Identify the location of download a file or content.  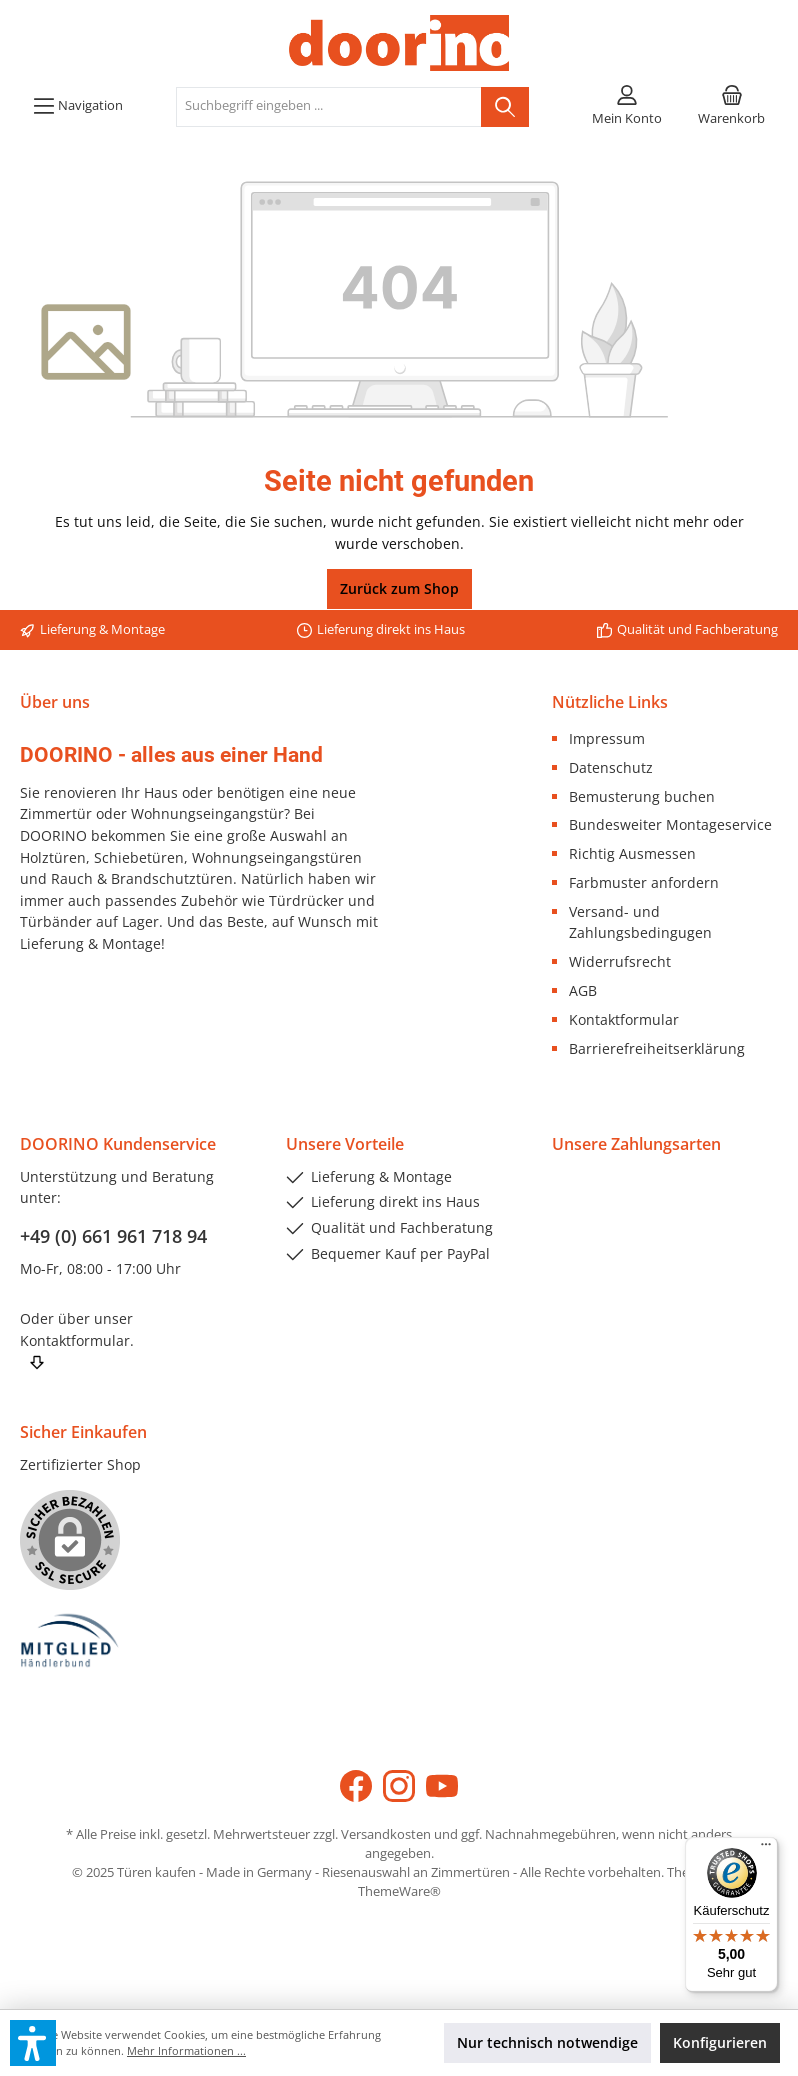
(37, 1362).